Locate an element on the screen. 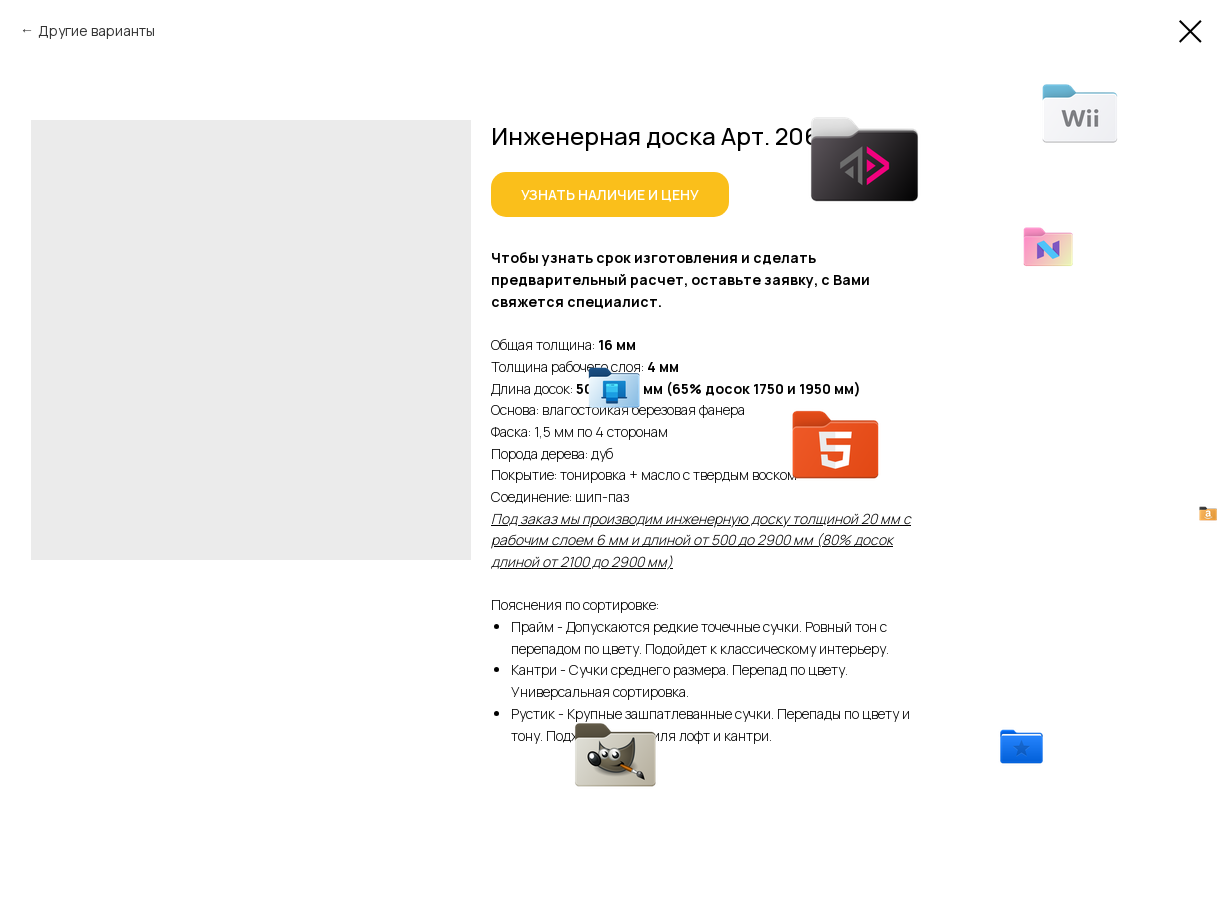 The height and width of the screenshot is (898, 1222). open GIMP project files folder is located at coordinates (615, 757).